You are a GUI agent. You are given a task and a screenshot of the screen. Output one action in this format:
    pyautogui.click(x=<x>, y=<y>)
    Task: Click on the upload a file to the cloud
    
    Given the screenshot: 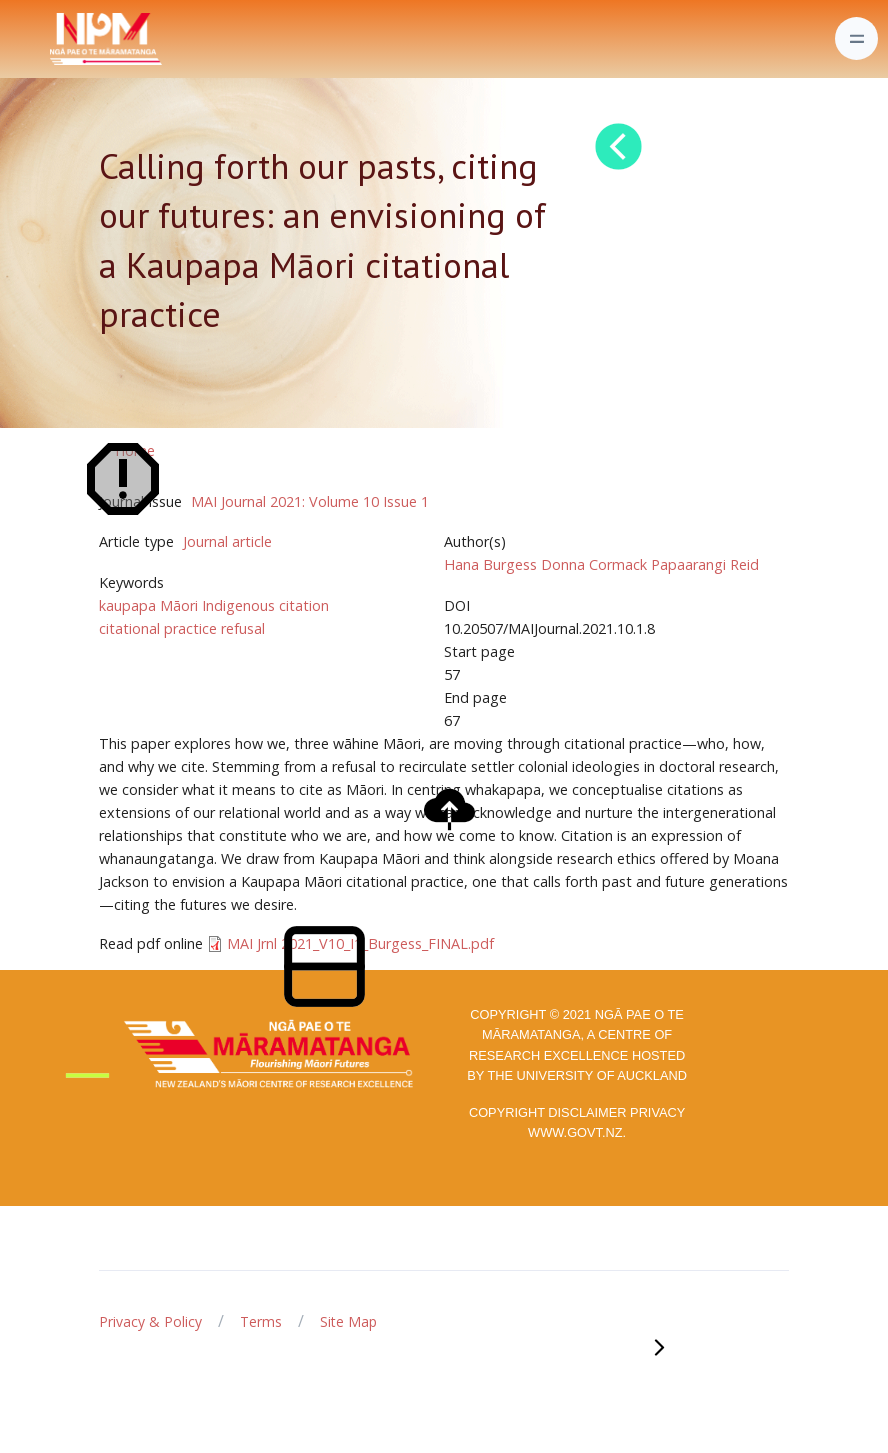 What is the action you would take?
    pyautogui.click(x=449, y=809)
    